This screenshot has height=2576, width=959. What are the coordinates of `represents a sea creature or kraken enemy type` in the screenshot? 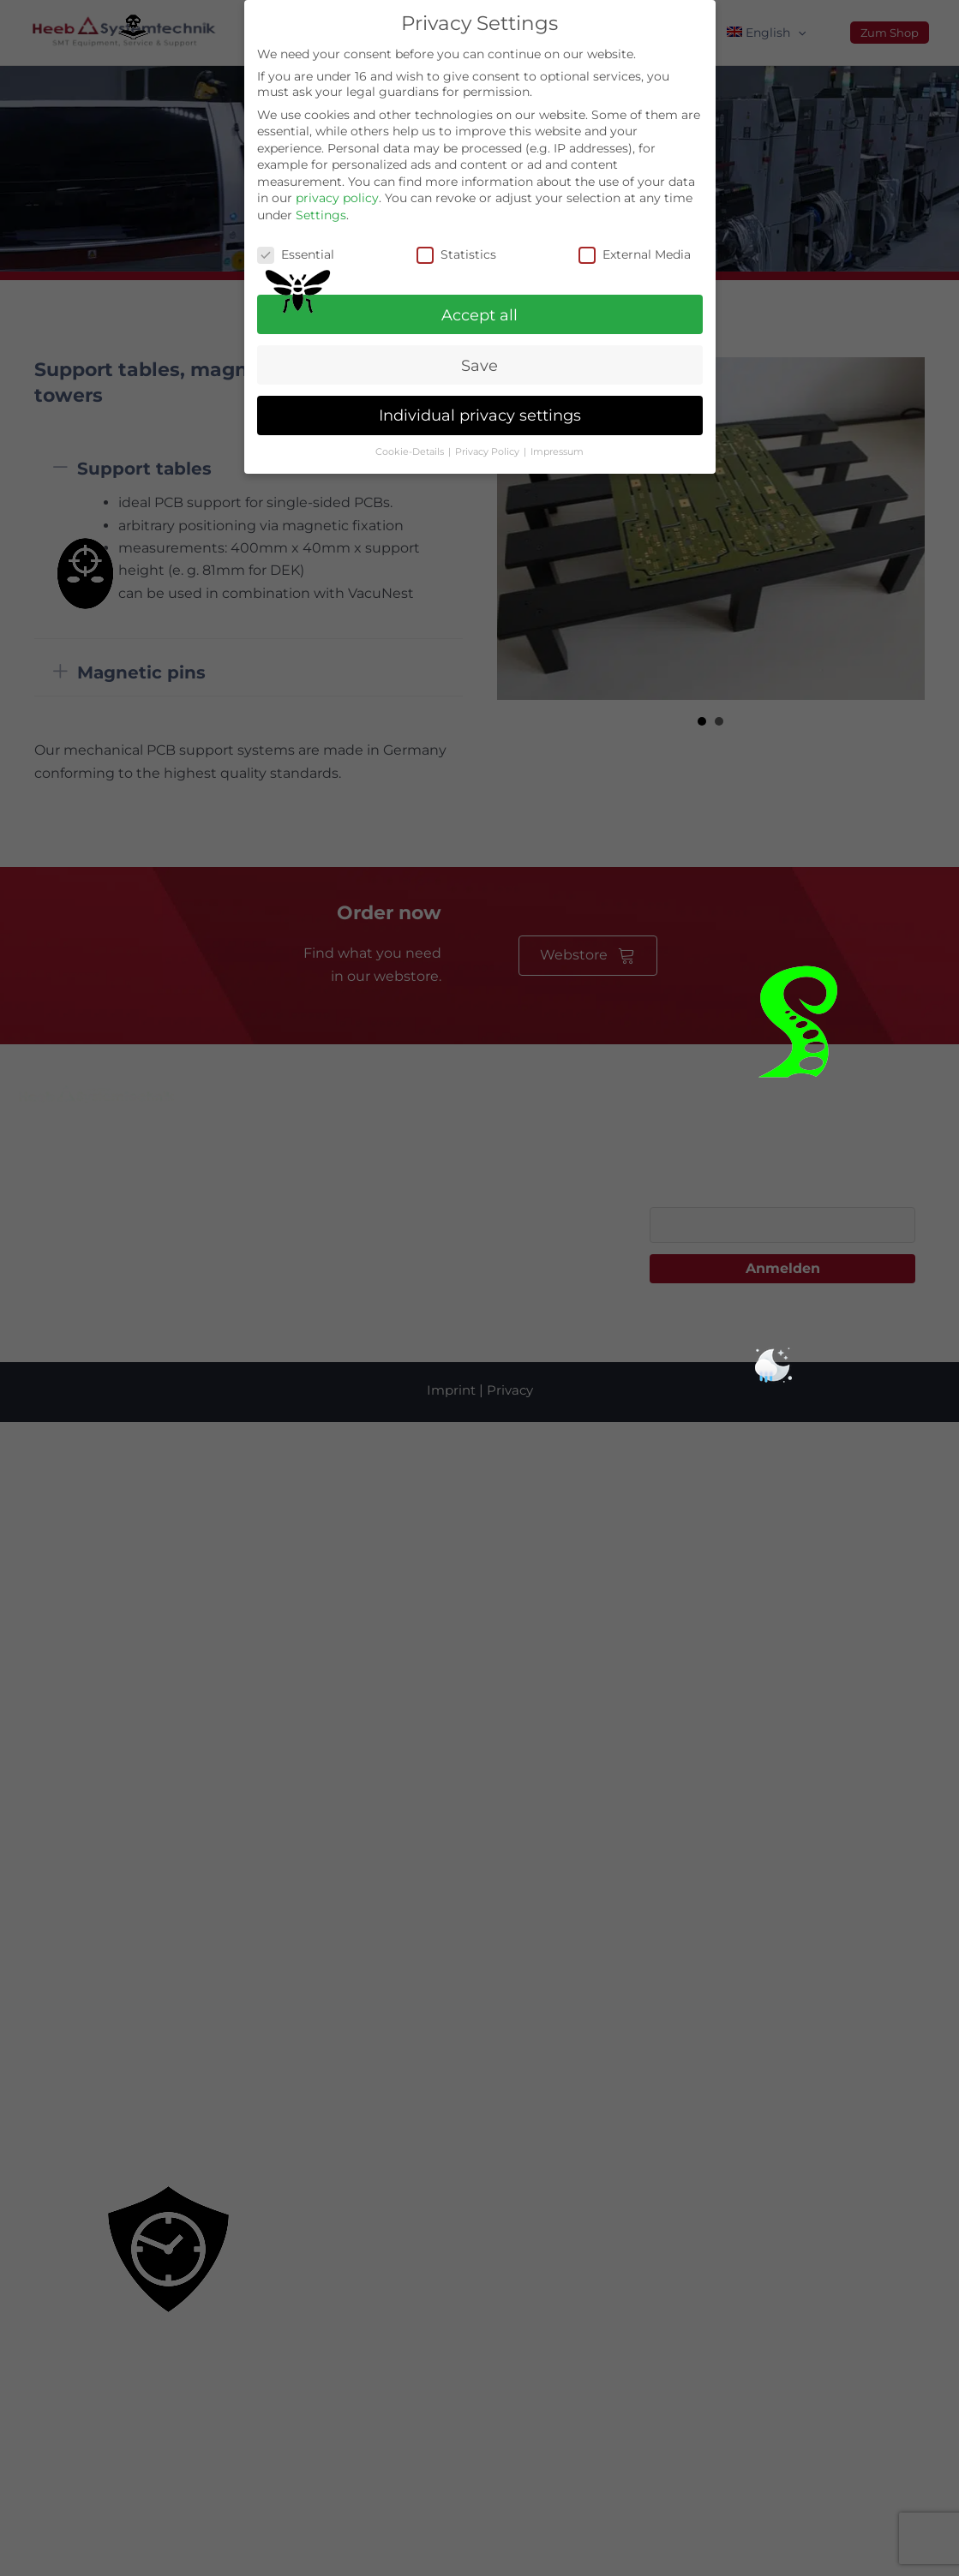 It's located at (797, 1023).